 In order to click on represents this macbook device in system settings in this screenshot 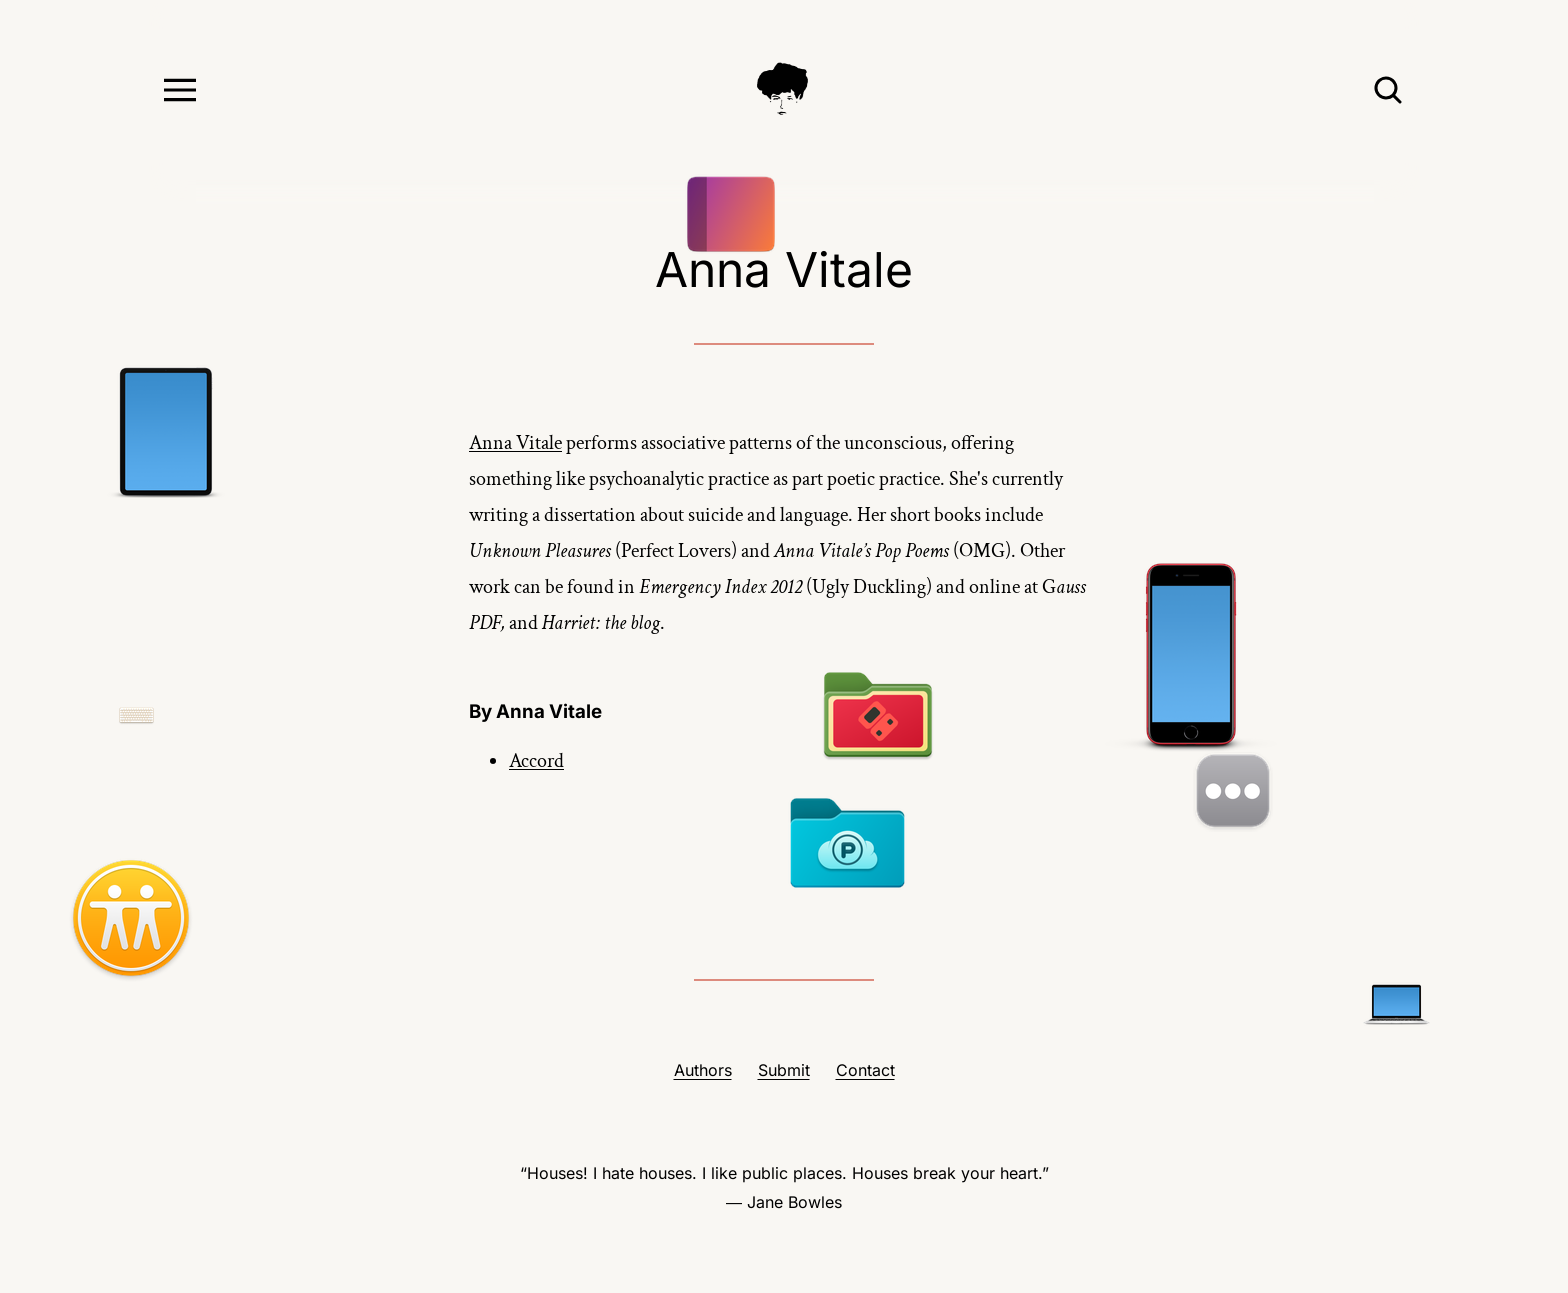, I will do `click(1396, 998)`.